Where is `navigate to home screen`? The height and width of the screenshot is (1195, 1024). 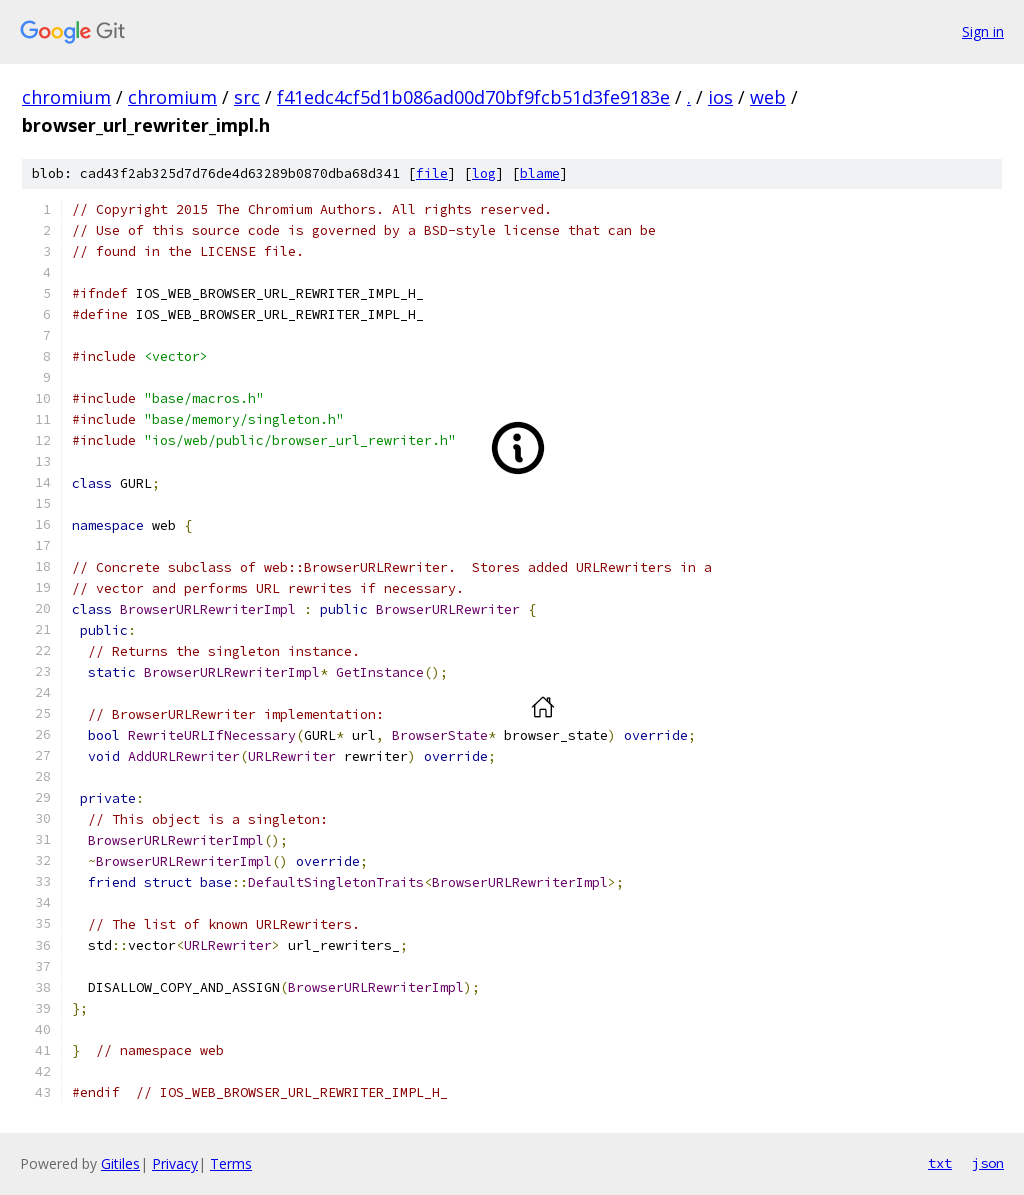 navigate to home screen is located at coordinates (543, 707).